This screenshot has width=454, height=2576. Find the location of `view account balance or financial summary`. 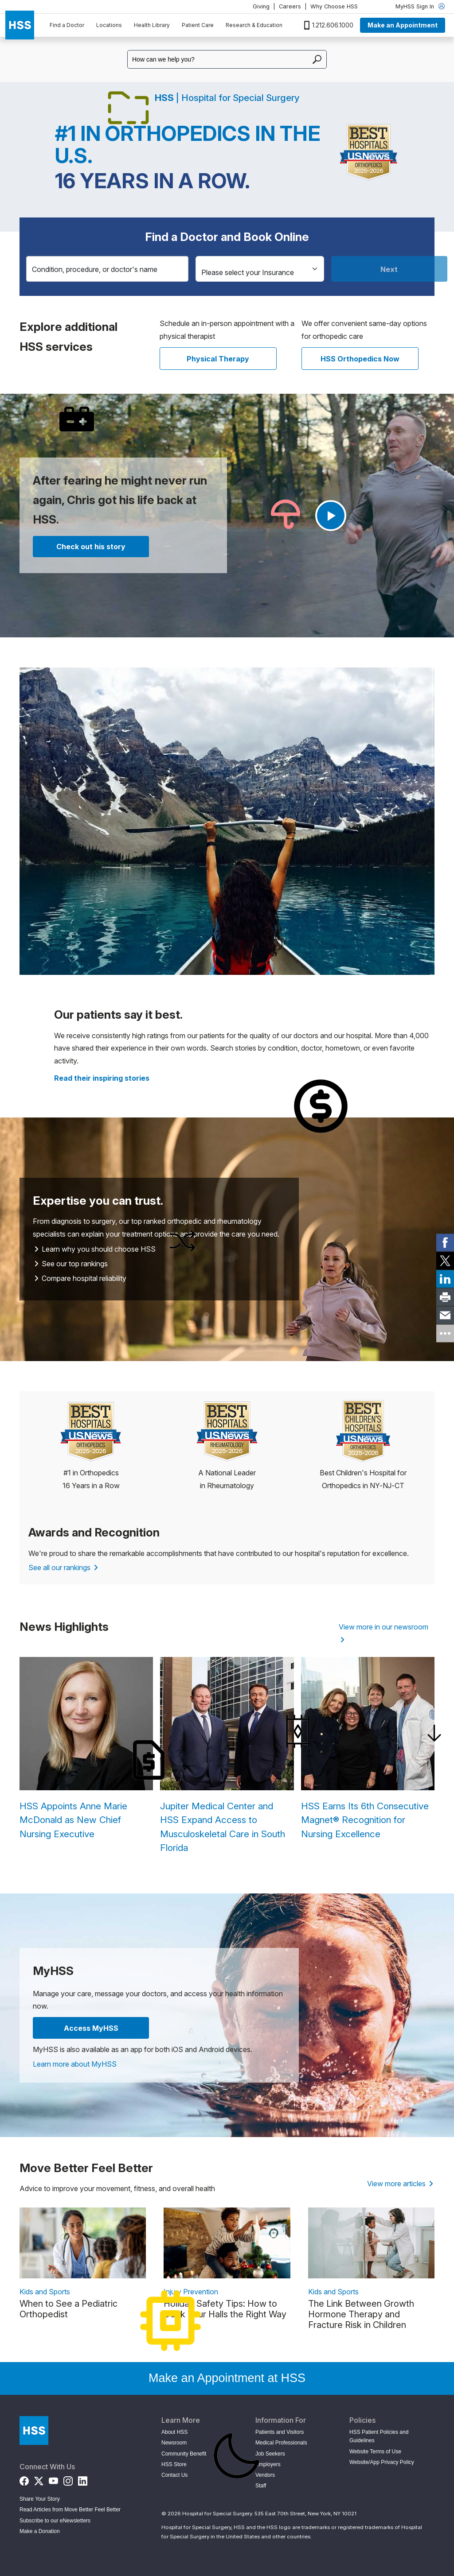

view account balance or financial summary is located at coordinates (321, 1106).